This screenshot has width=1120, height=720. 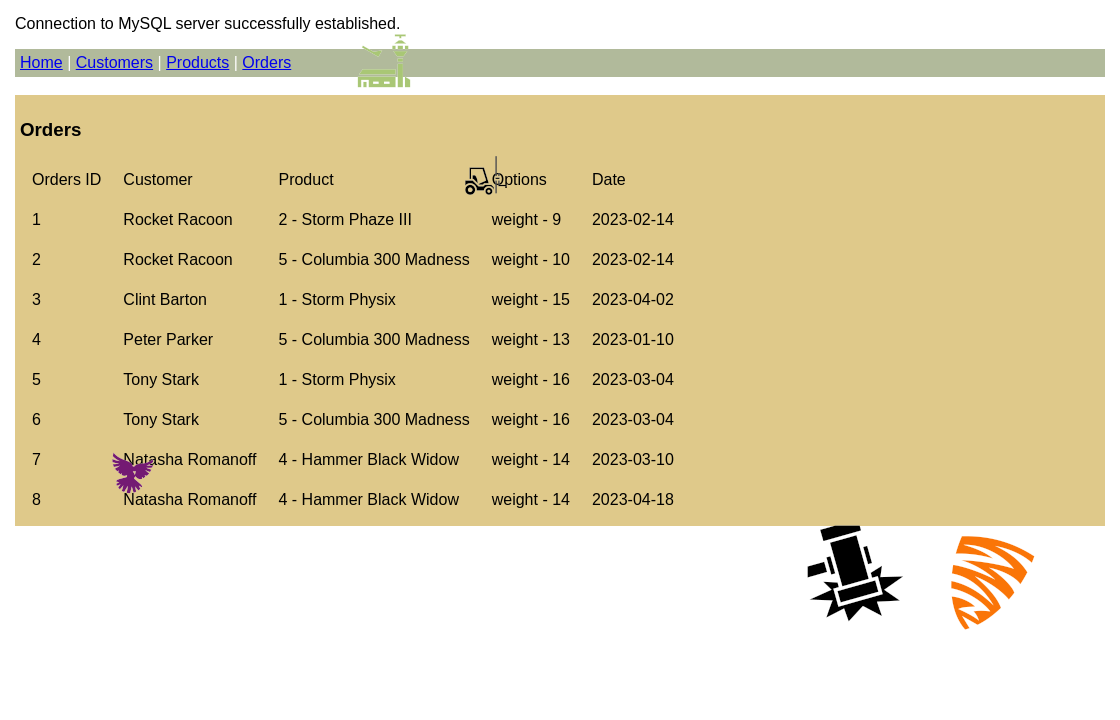 I want to click on indicates peace or harmony state, so click(x=132, y=473).